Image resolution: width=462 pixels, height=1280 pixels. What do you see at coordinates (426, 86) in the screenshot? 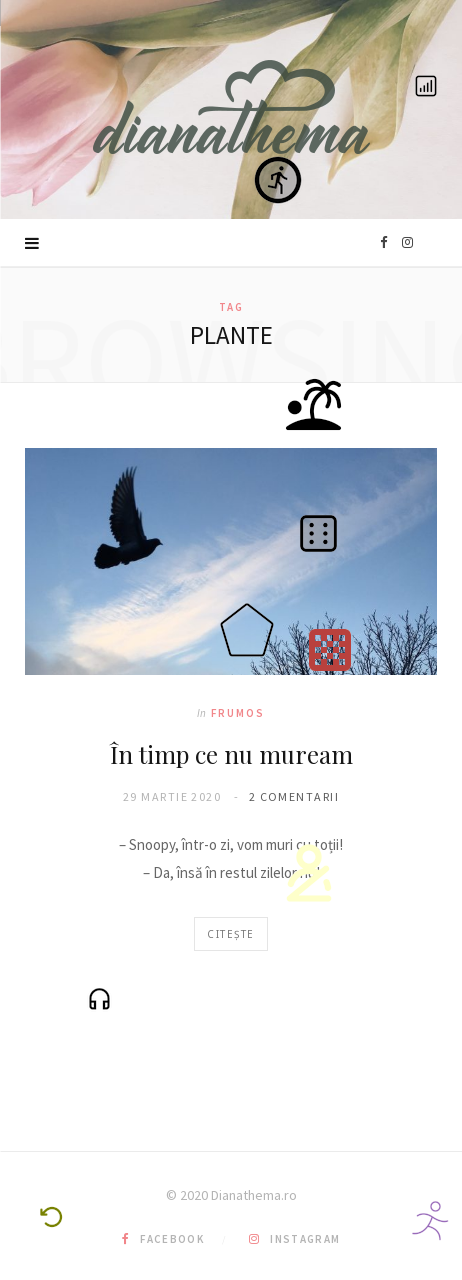
I see `view analytics or statistics` at bounding box center [426, 86].